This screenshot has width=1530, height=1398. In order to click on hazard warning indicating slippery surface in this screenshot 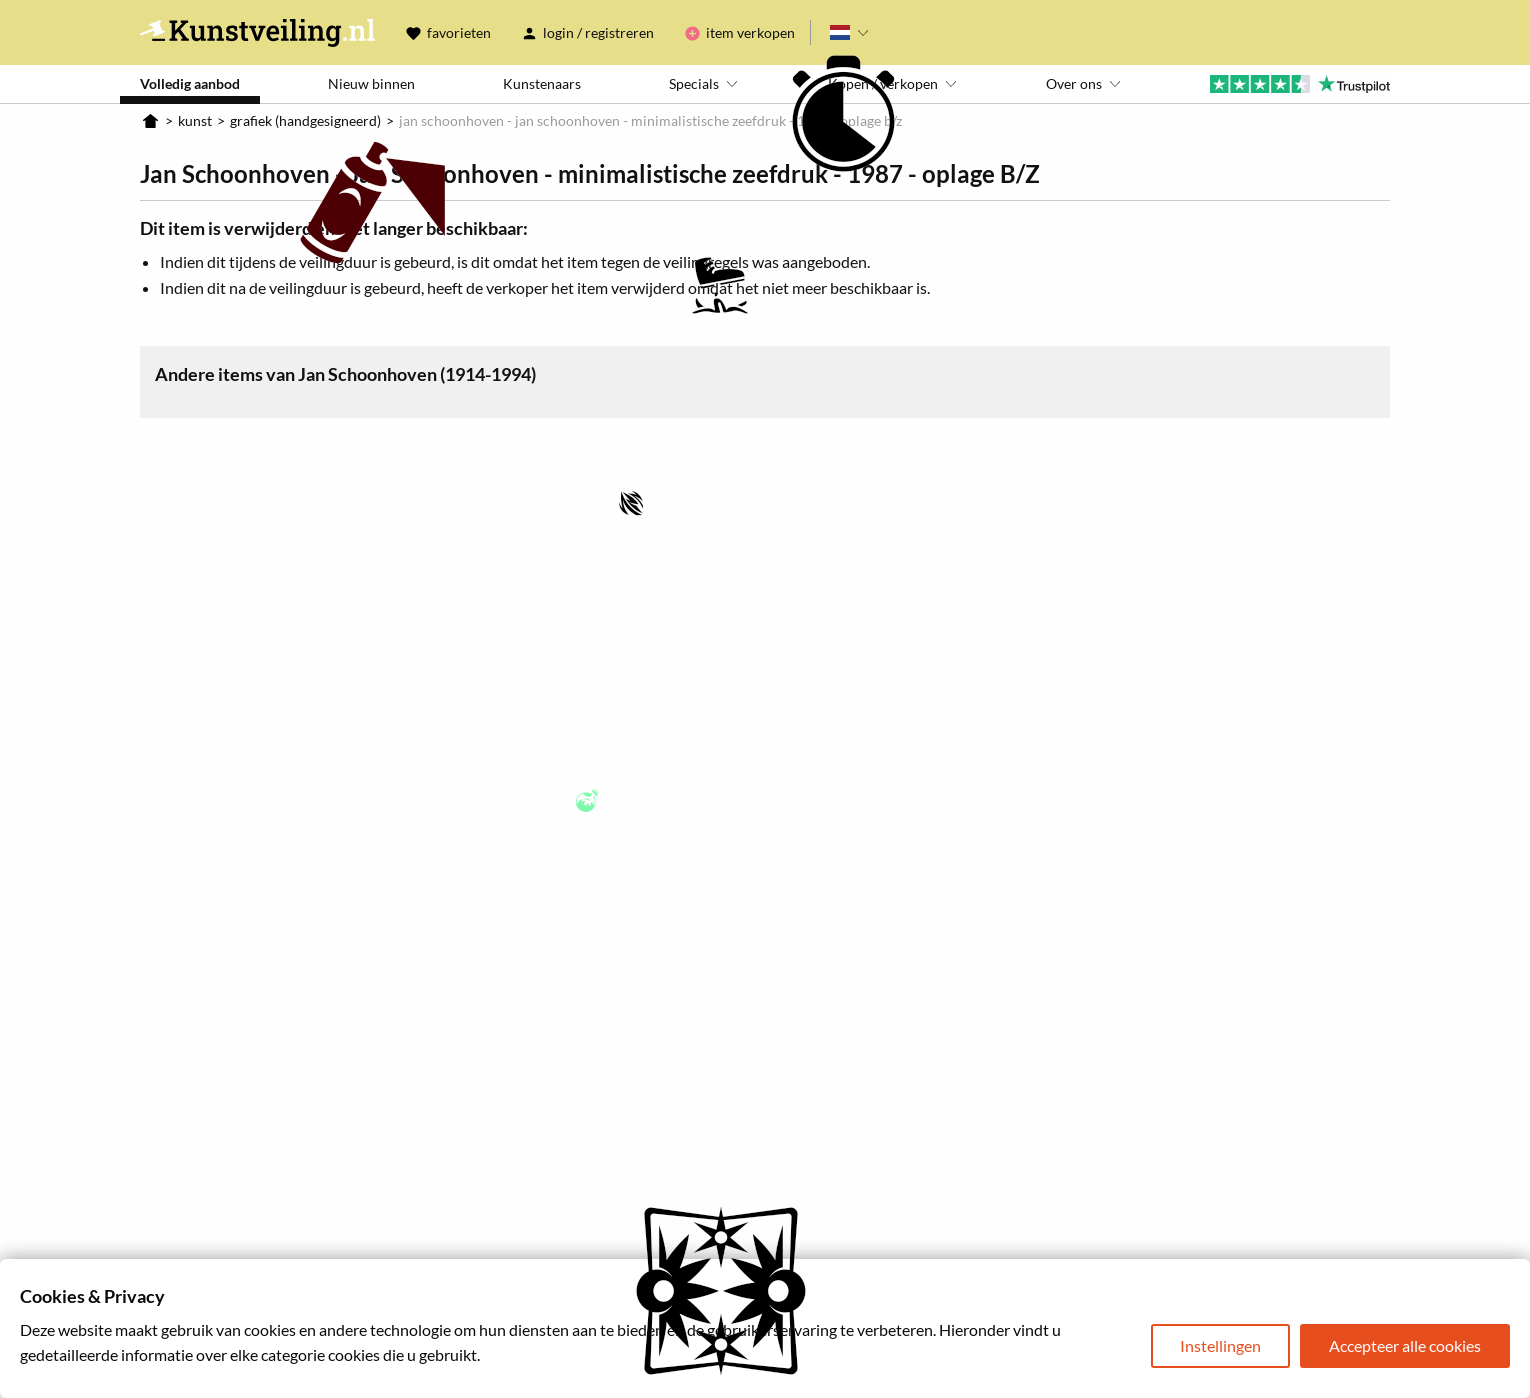, I will do `click(720, 285)`.